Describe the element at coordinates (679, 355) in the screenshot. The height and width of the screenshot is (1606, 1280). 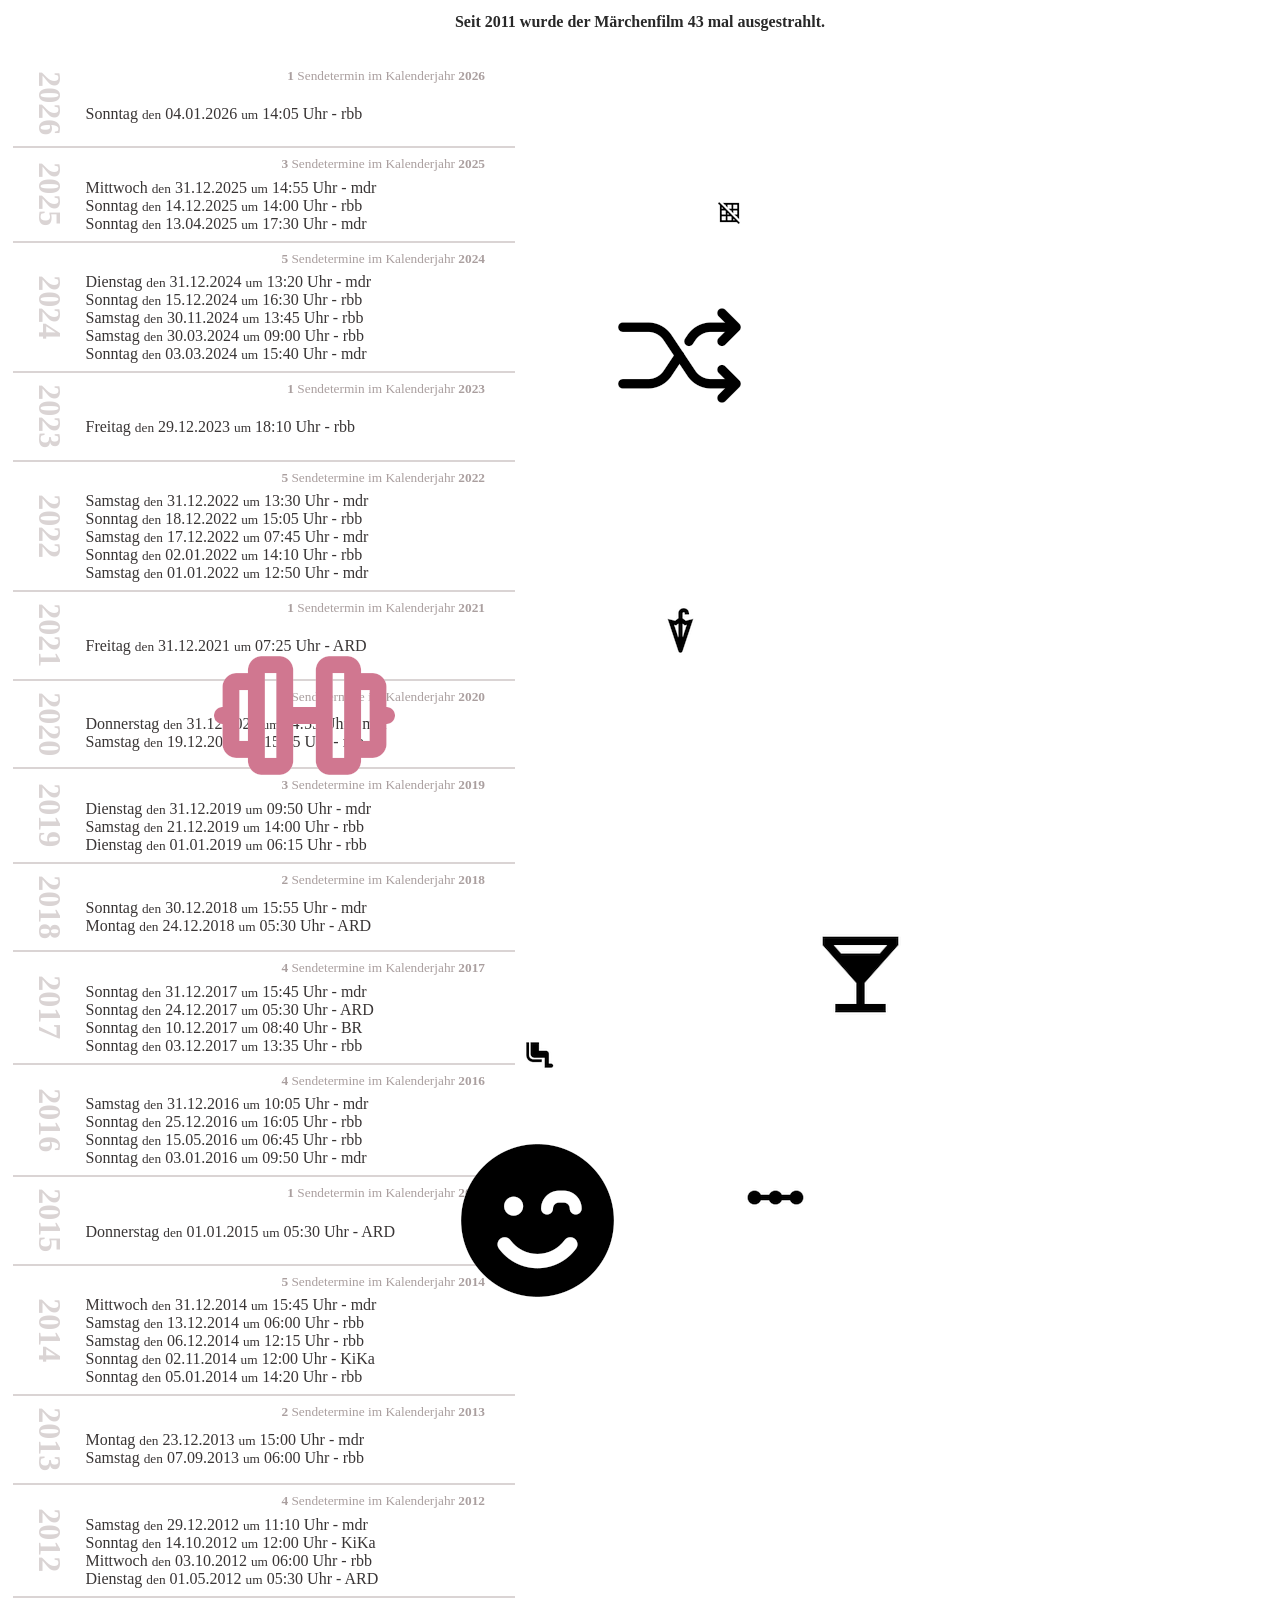
I see `shuffle playback order` at that location.